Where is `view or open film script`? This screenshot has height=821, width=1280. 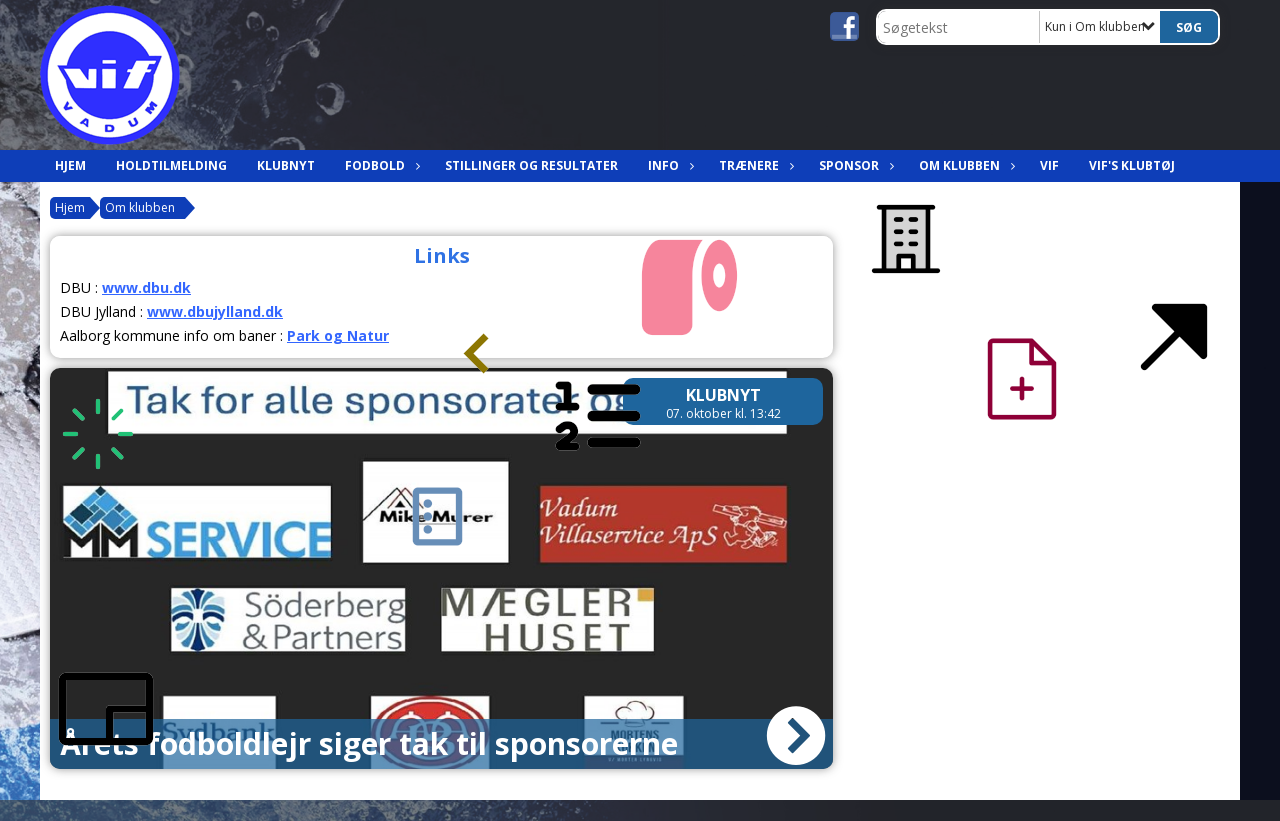 view or open film script is located at coordinates (437, 516).